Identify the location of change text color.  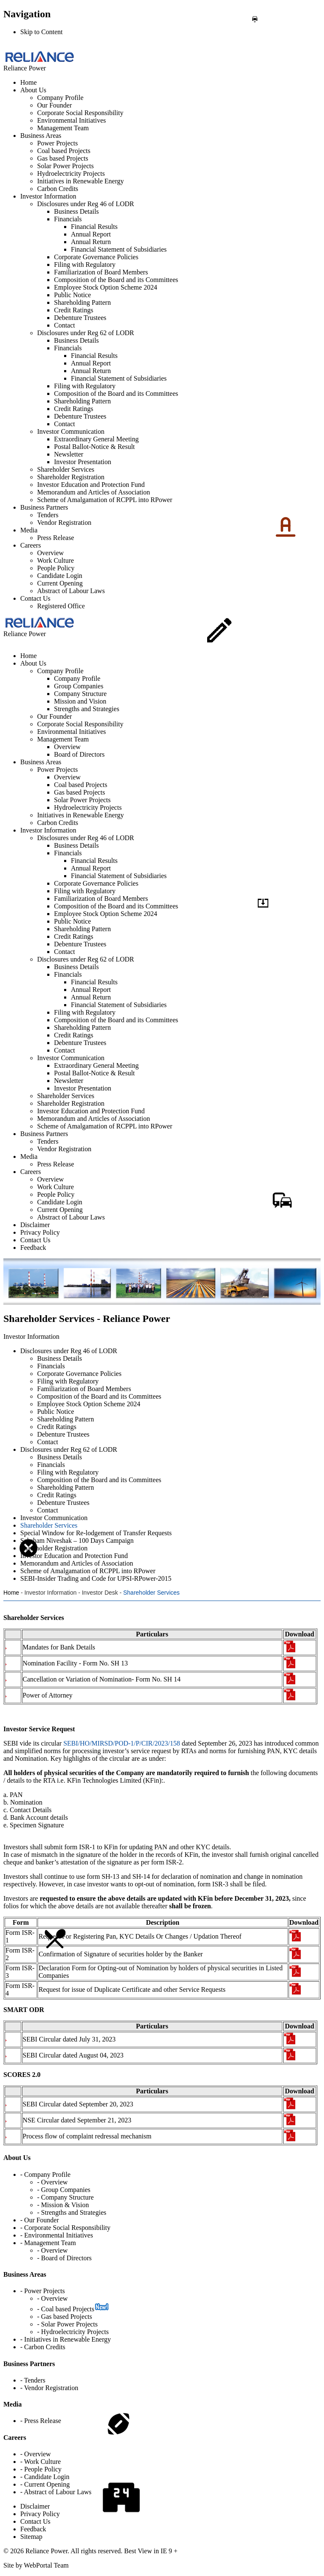
(286, 527).